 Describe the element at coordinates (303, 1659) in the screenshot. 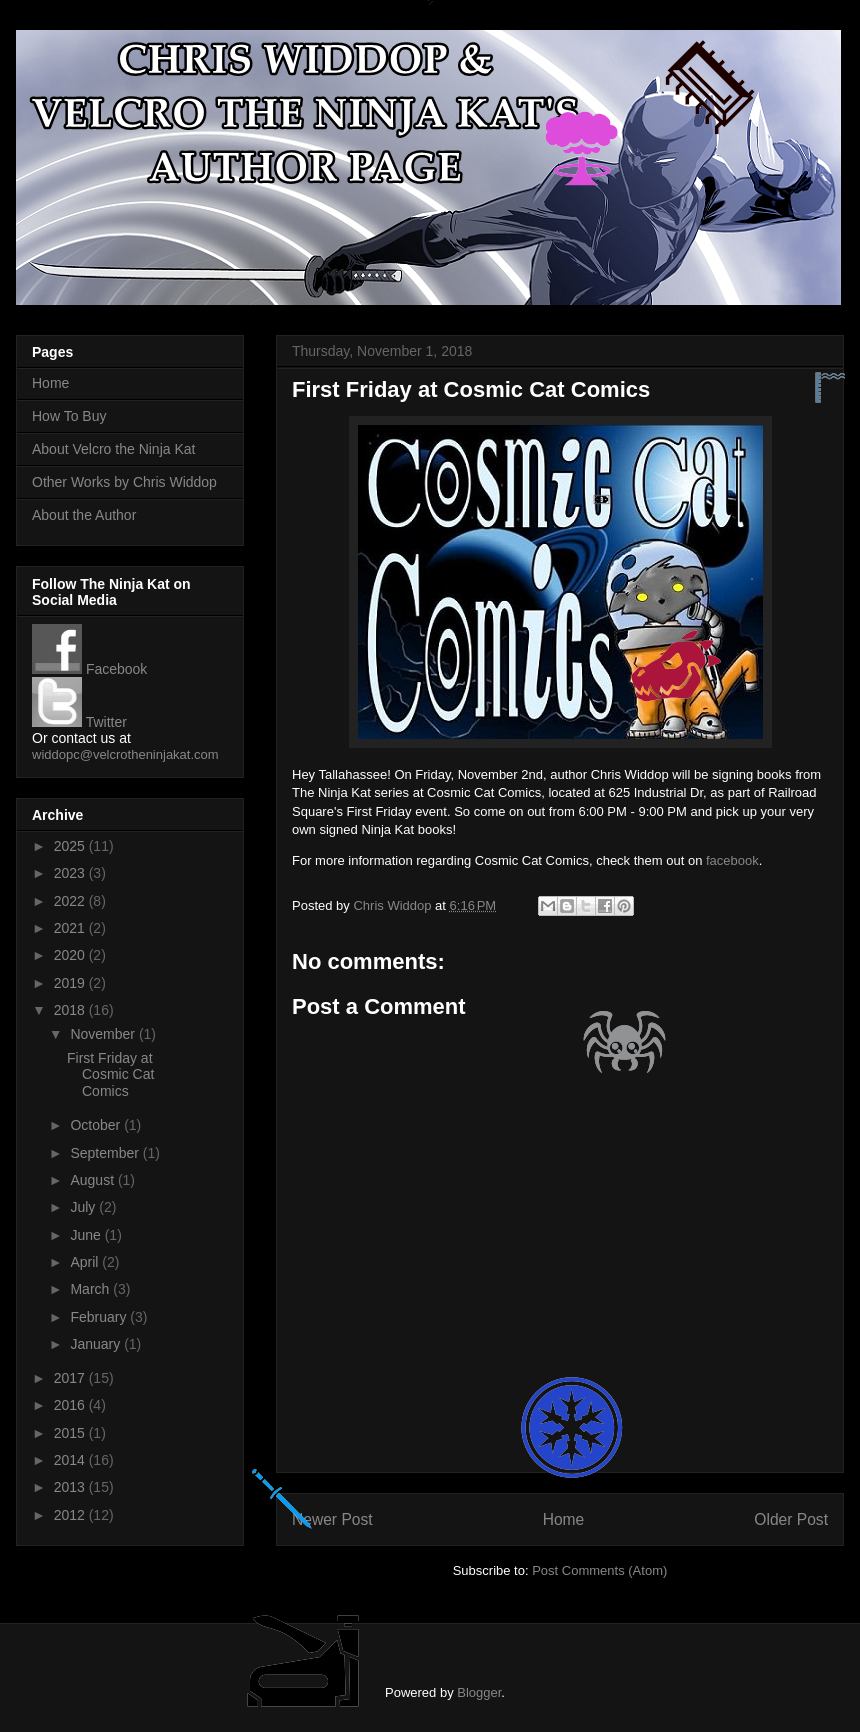

I see `use heavy-duty stapler tool` at that location.